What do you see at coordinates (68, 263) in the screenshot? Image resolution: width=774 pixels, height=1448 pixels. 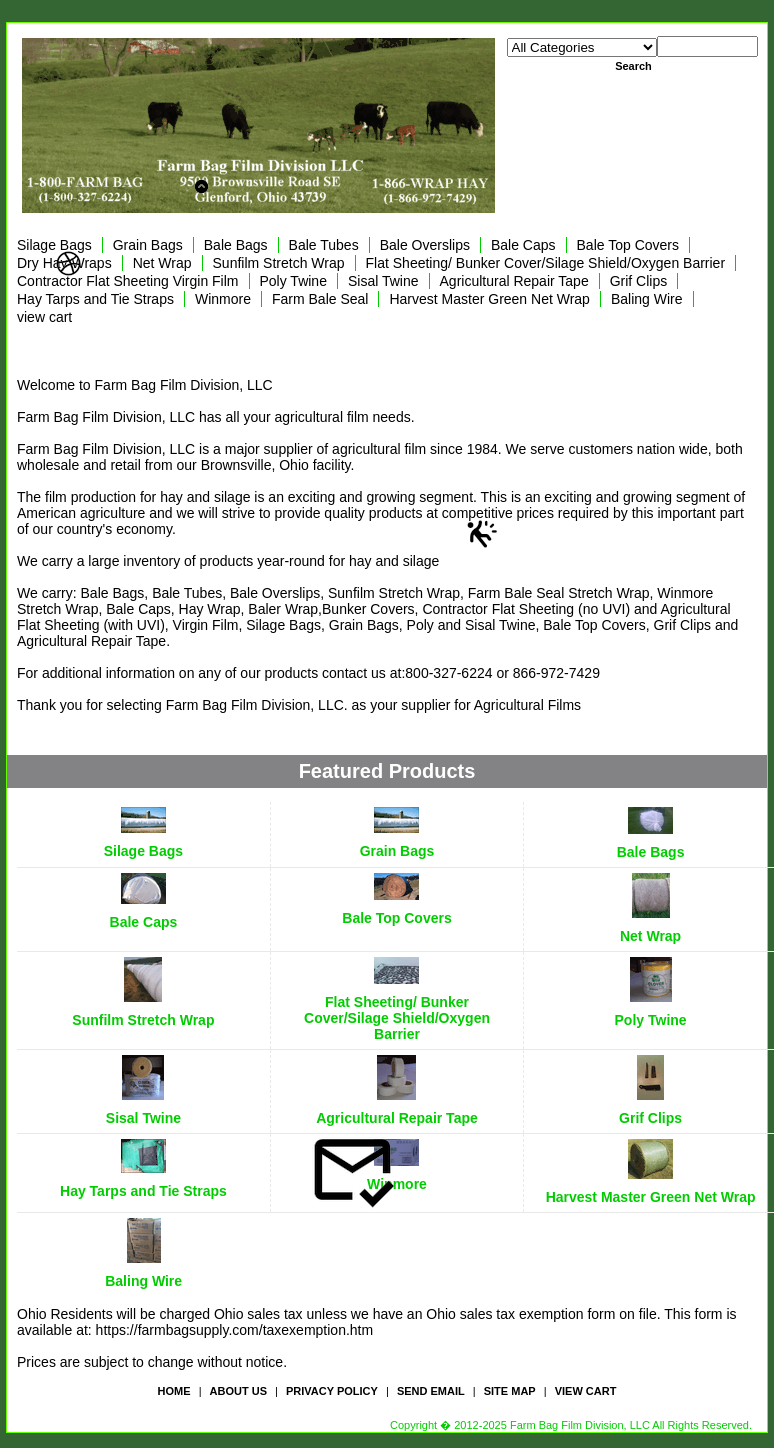 I see `dribbble logo` at bounding box center [68, 263].